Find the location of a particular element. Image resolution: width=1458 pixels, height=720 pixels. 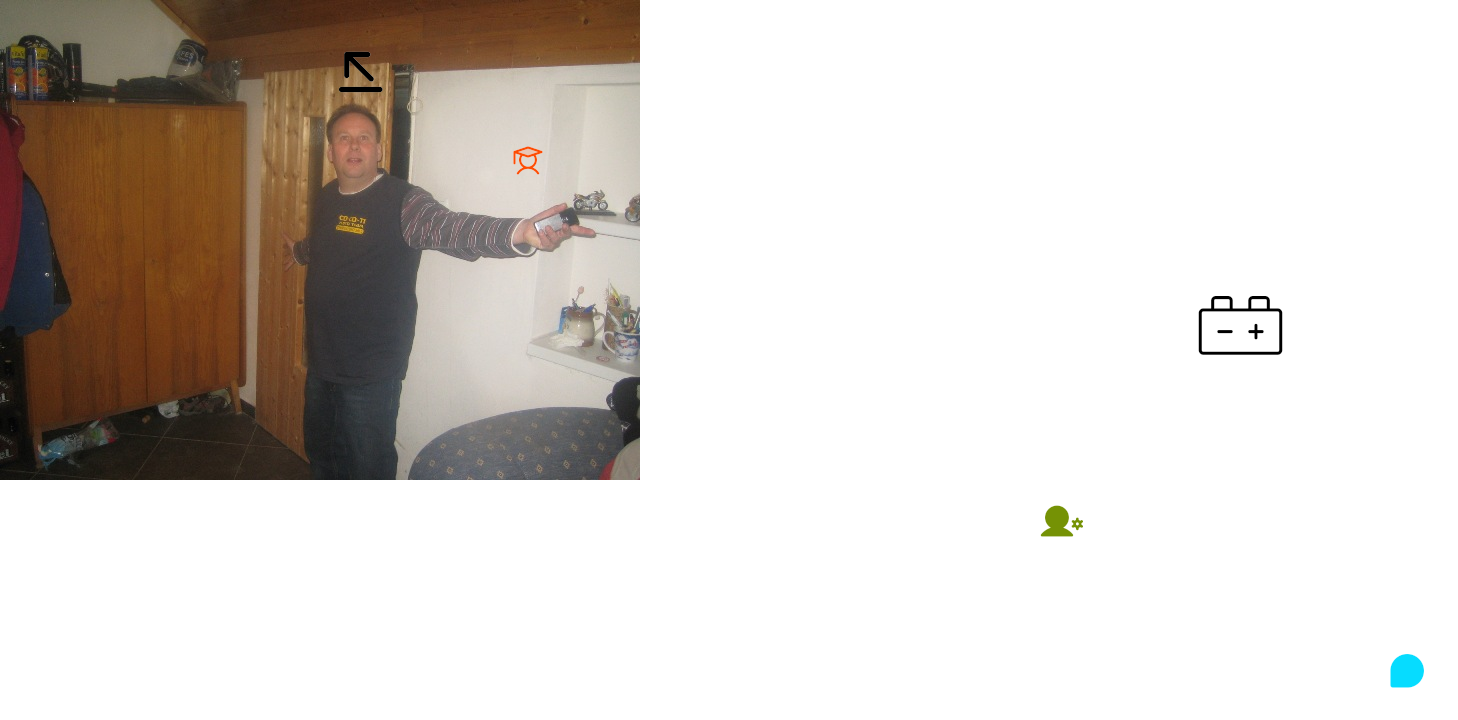

navigate to the top-left or beginning of content is located at coordinates (359, 72).